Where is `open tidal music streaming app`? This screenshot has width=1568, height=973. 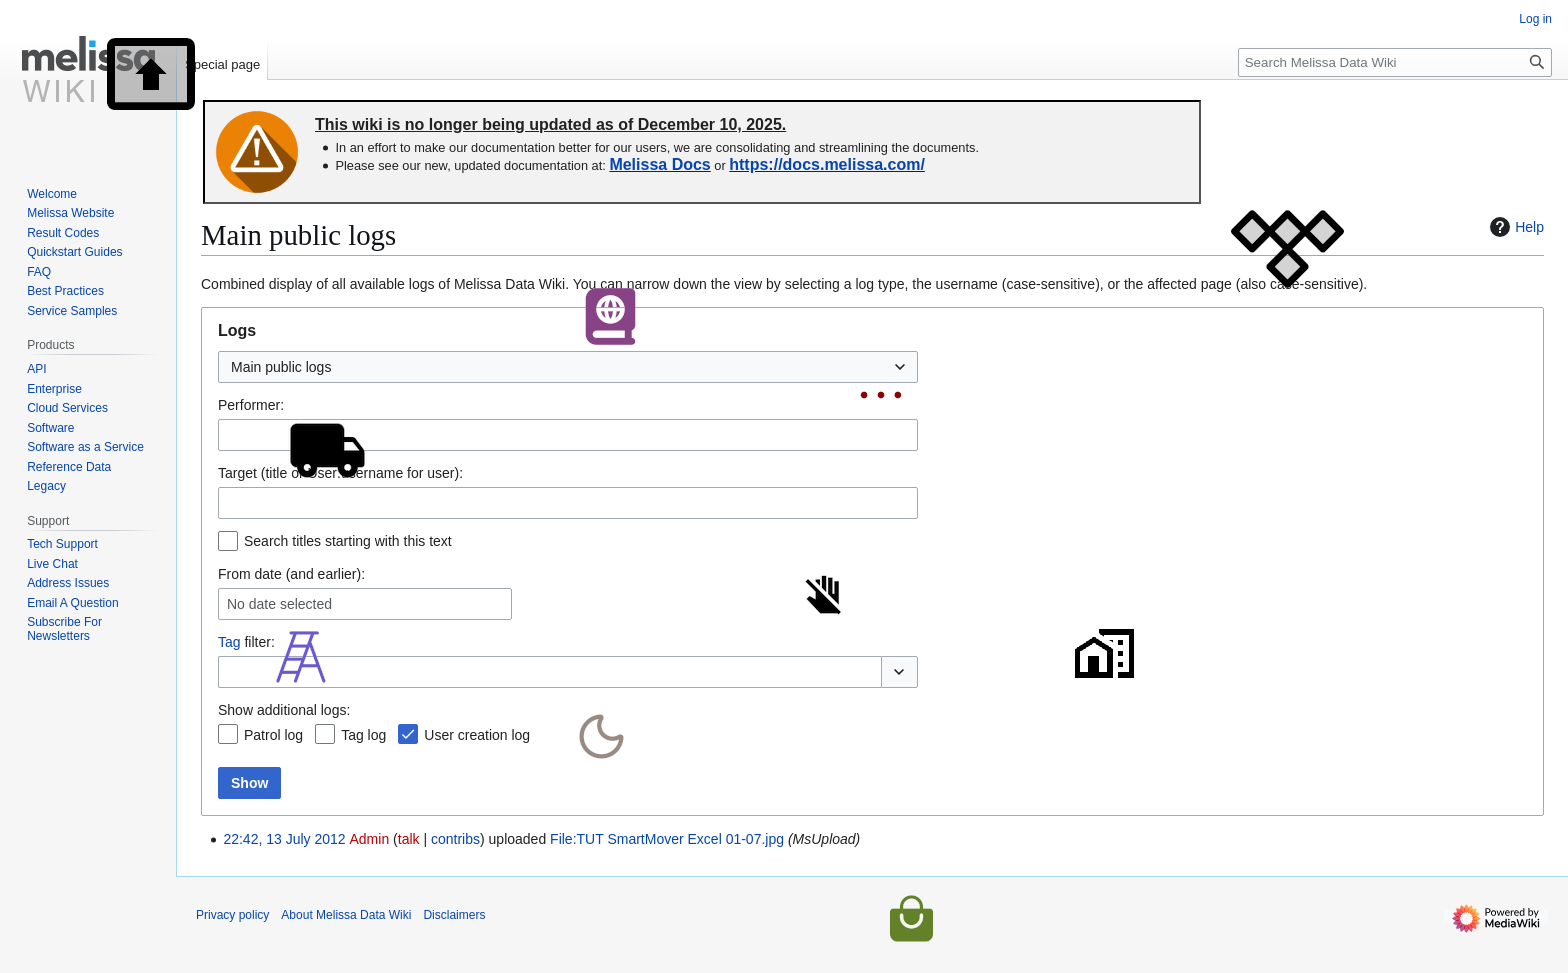 open tidal music streaming app is located at coordinates (1287, 245).